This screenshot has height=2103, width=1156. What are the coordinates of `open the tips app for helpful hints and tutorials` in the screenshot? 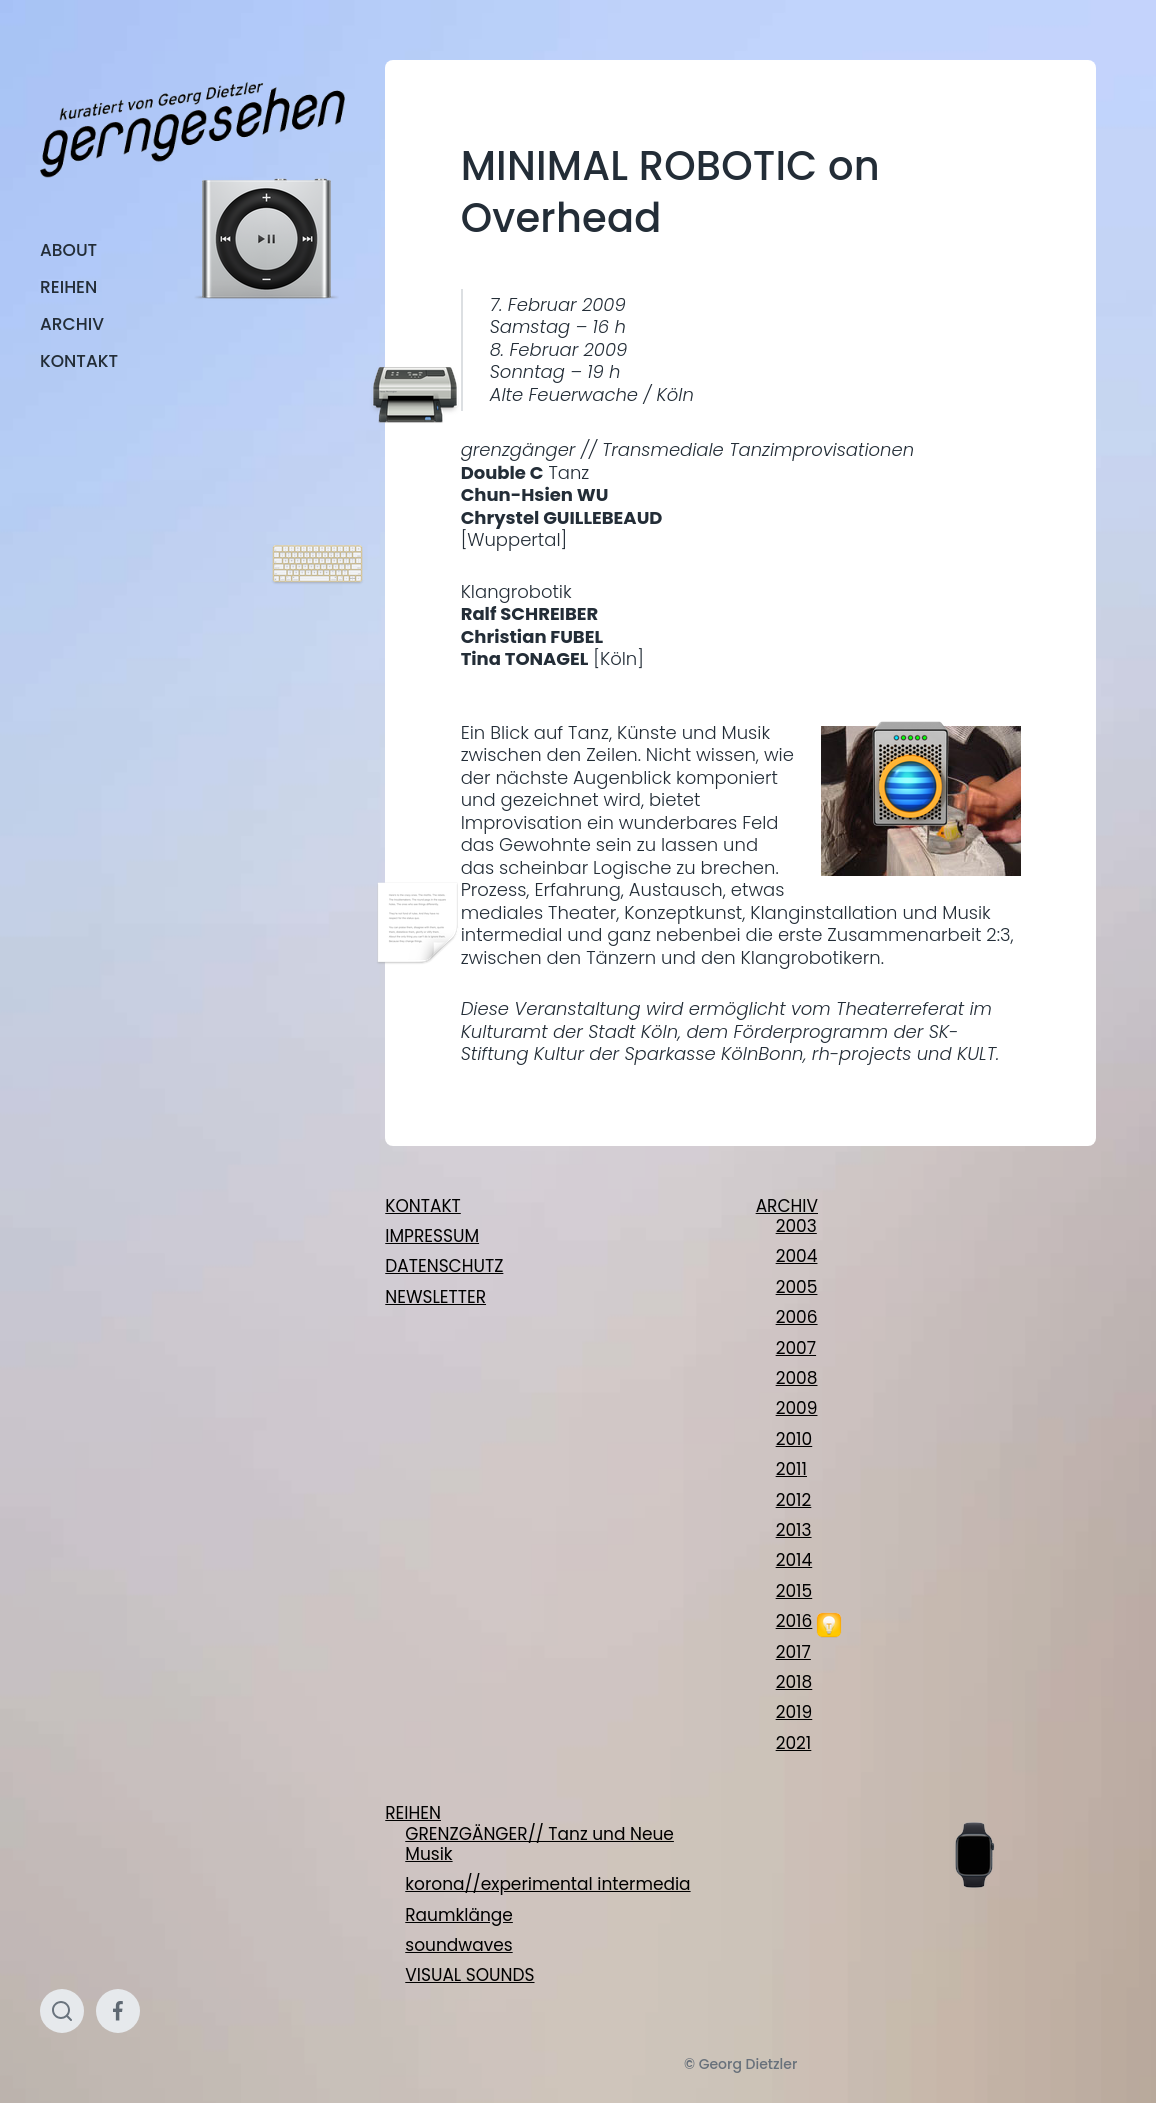 It's located at (829, 1625).